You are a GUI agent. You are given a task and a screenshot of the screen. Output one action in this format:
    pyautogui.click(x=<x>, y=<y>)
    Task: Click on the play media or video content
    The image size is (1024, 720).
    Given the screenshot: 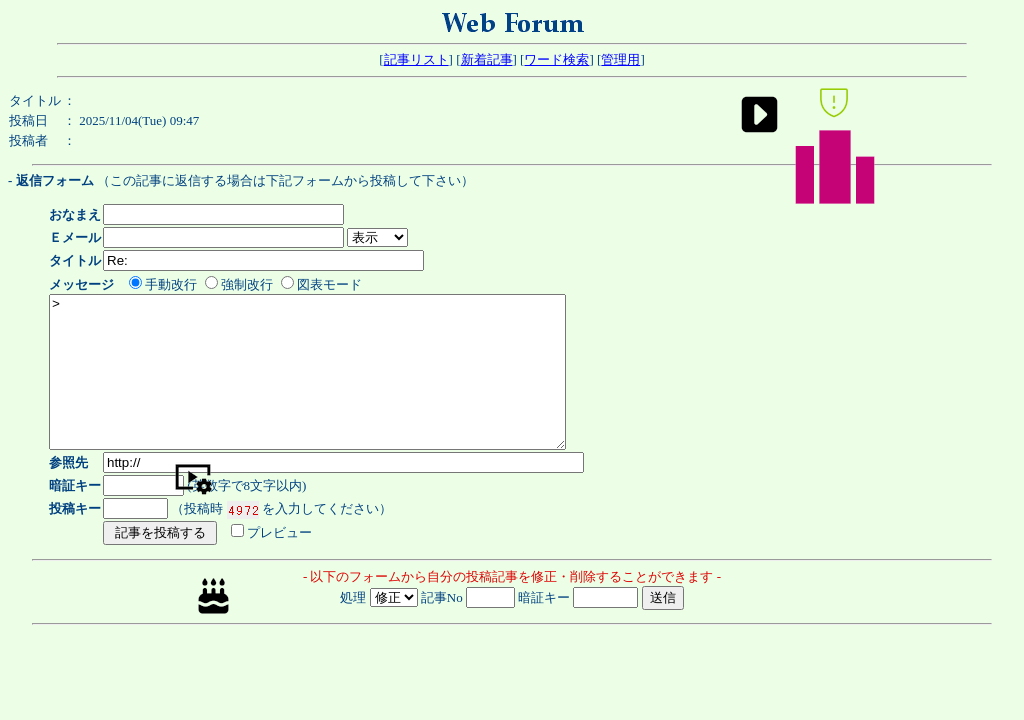 What is the action you would take?
    pyautogui.click(x=759, y=114)
    